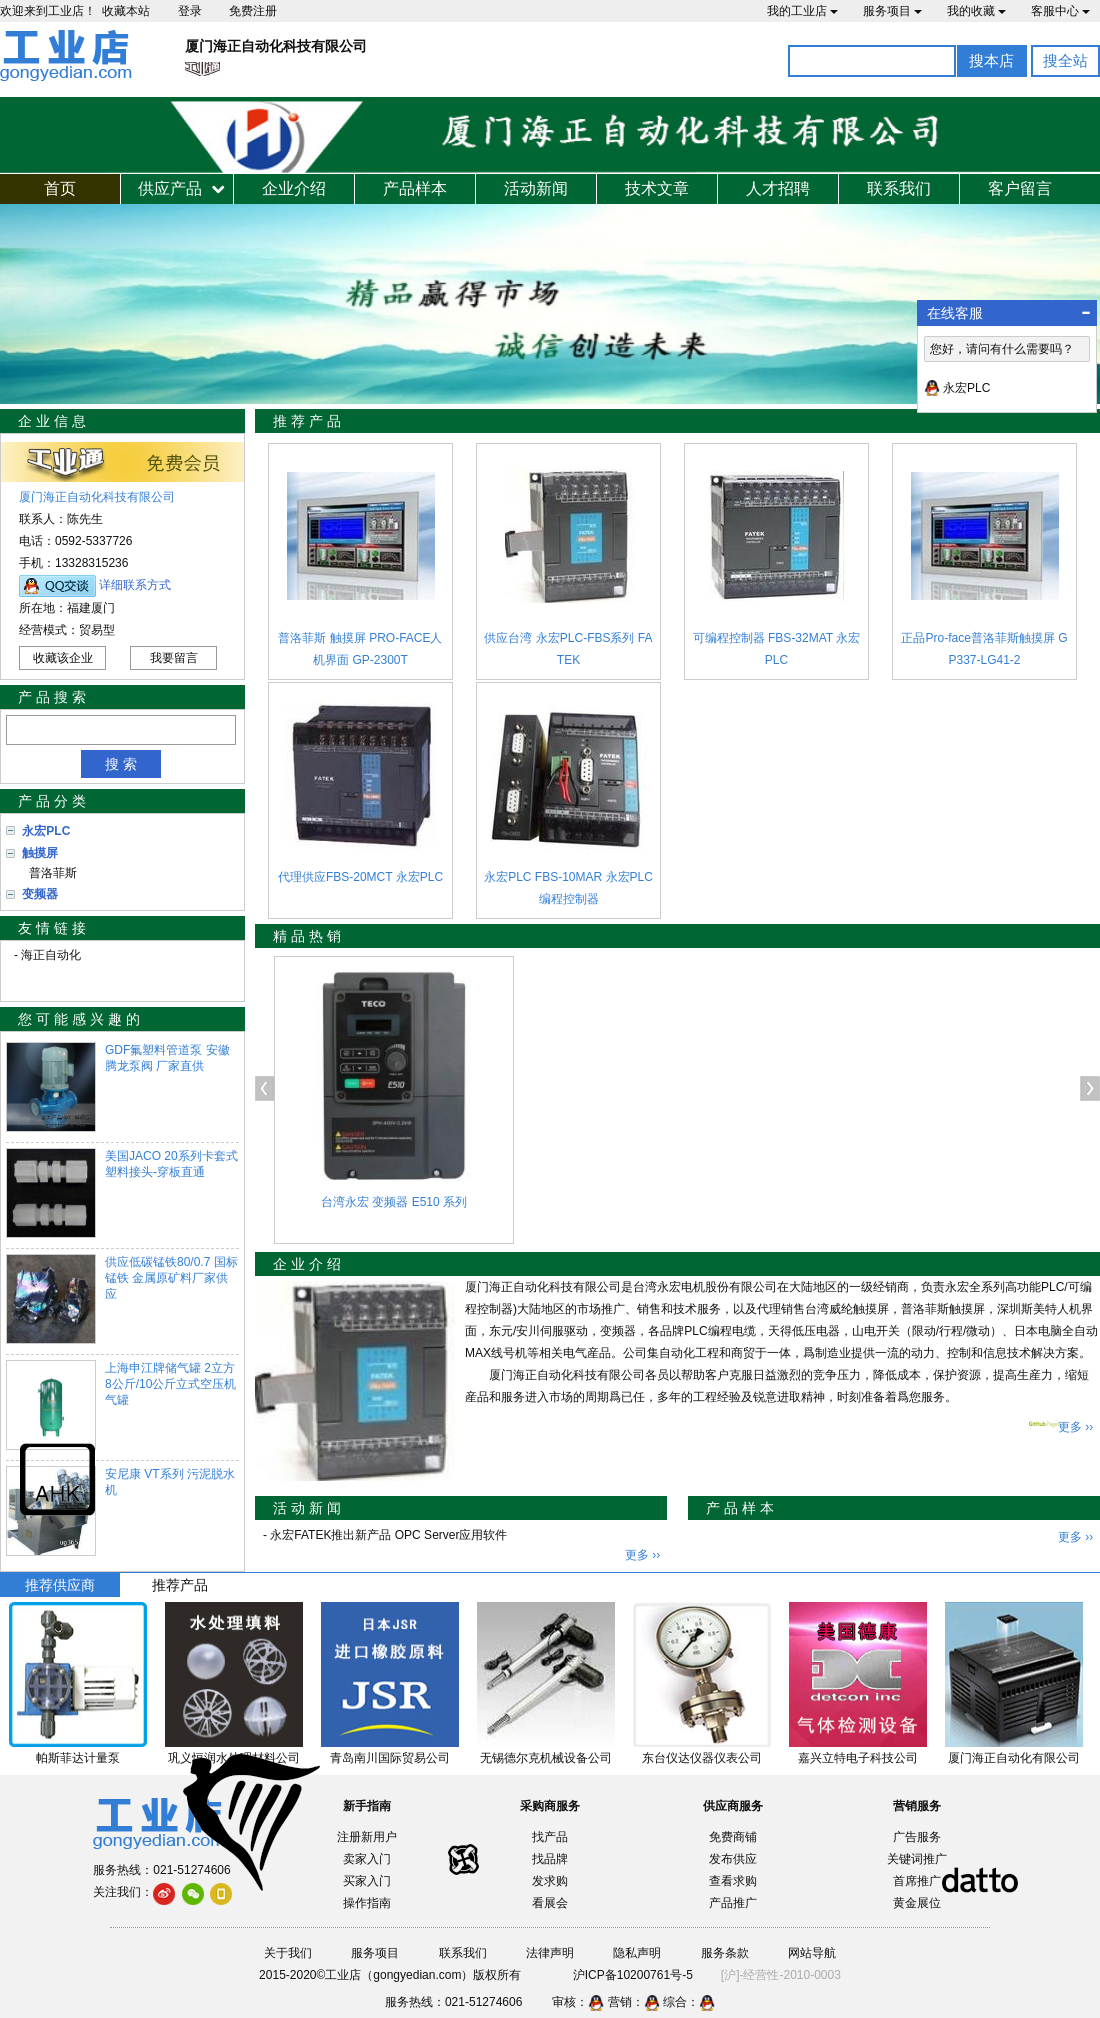  I want to click on open the Ryanair app, so click(251, 1822).